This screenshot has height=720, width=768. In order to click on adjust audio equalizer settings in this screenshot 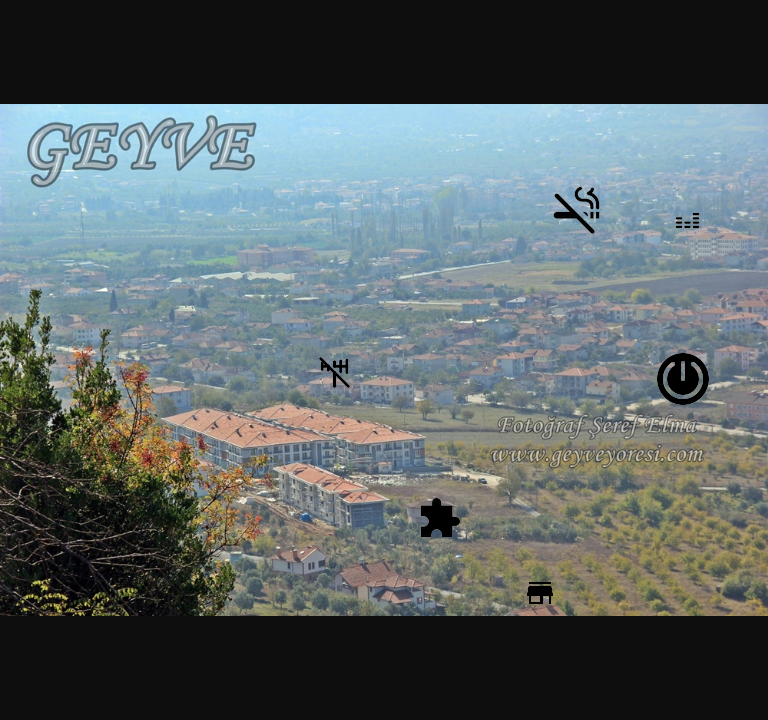, I will do `click(687, 220)`.